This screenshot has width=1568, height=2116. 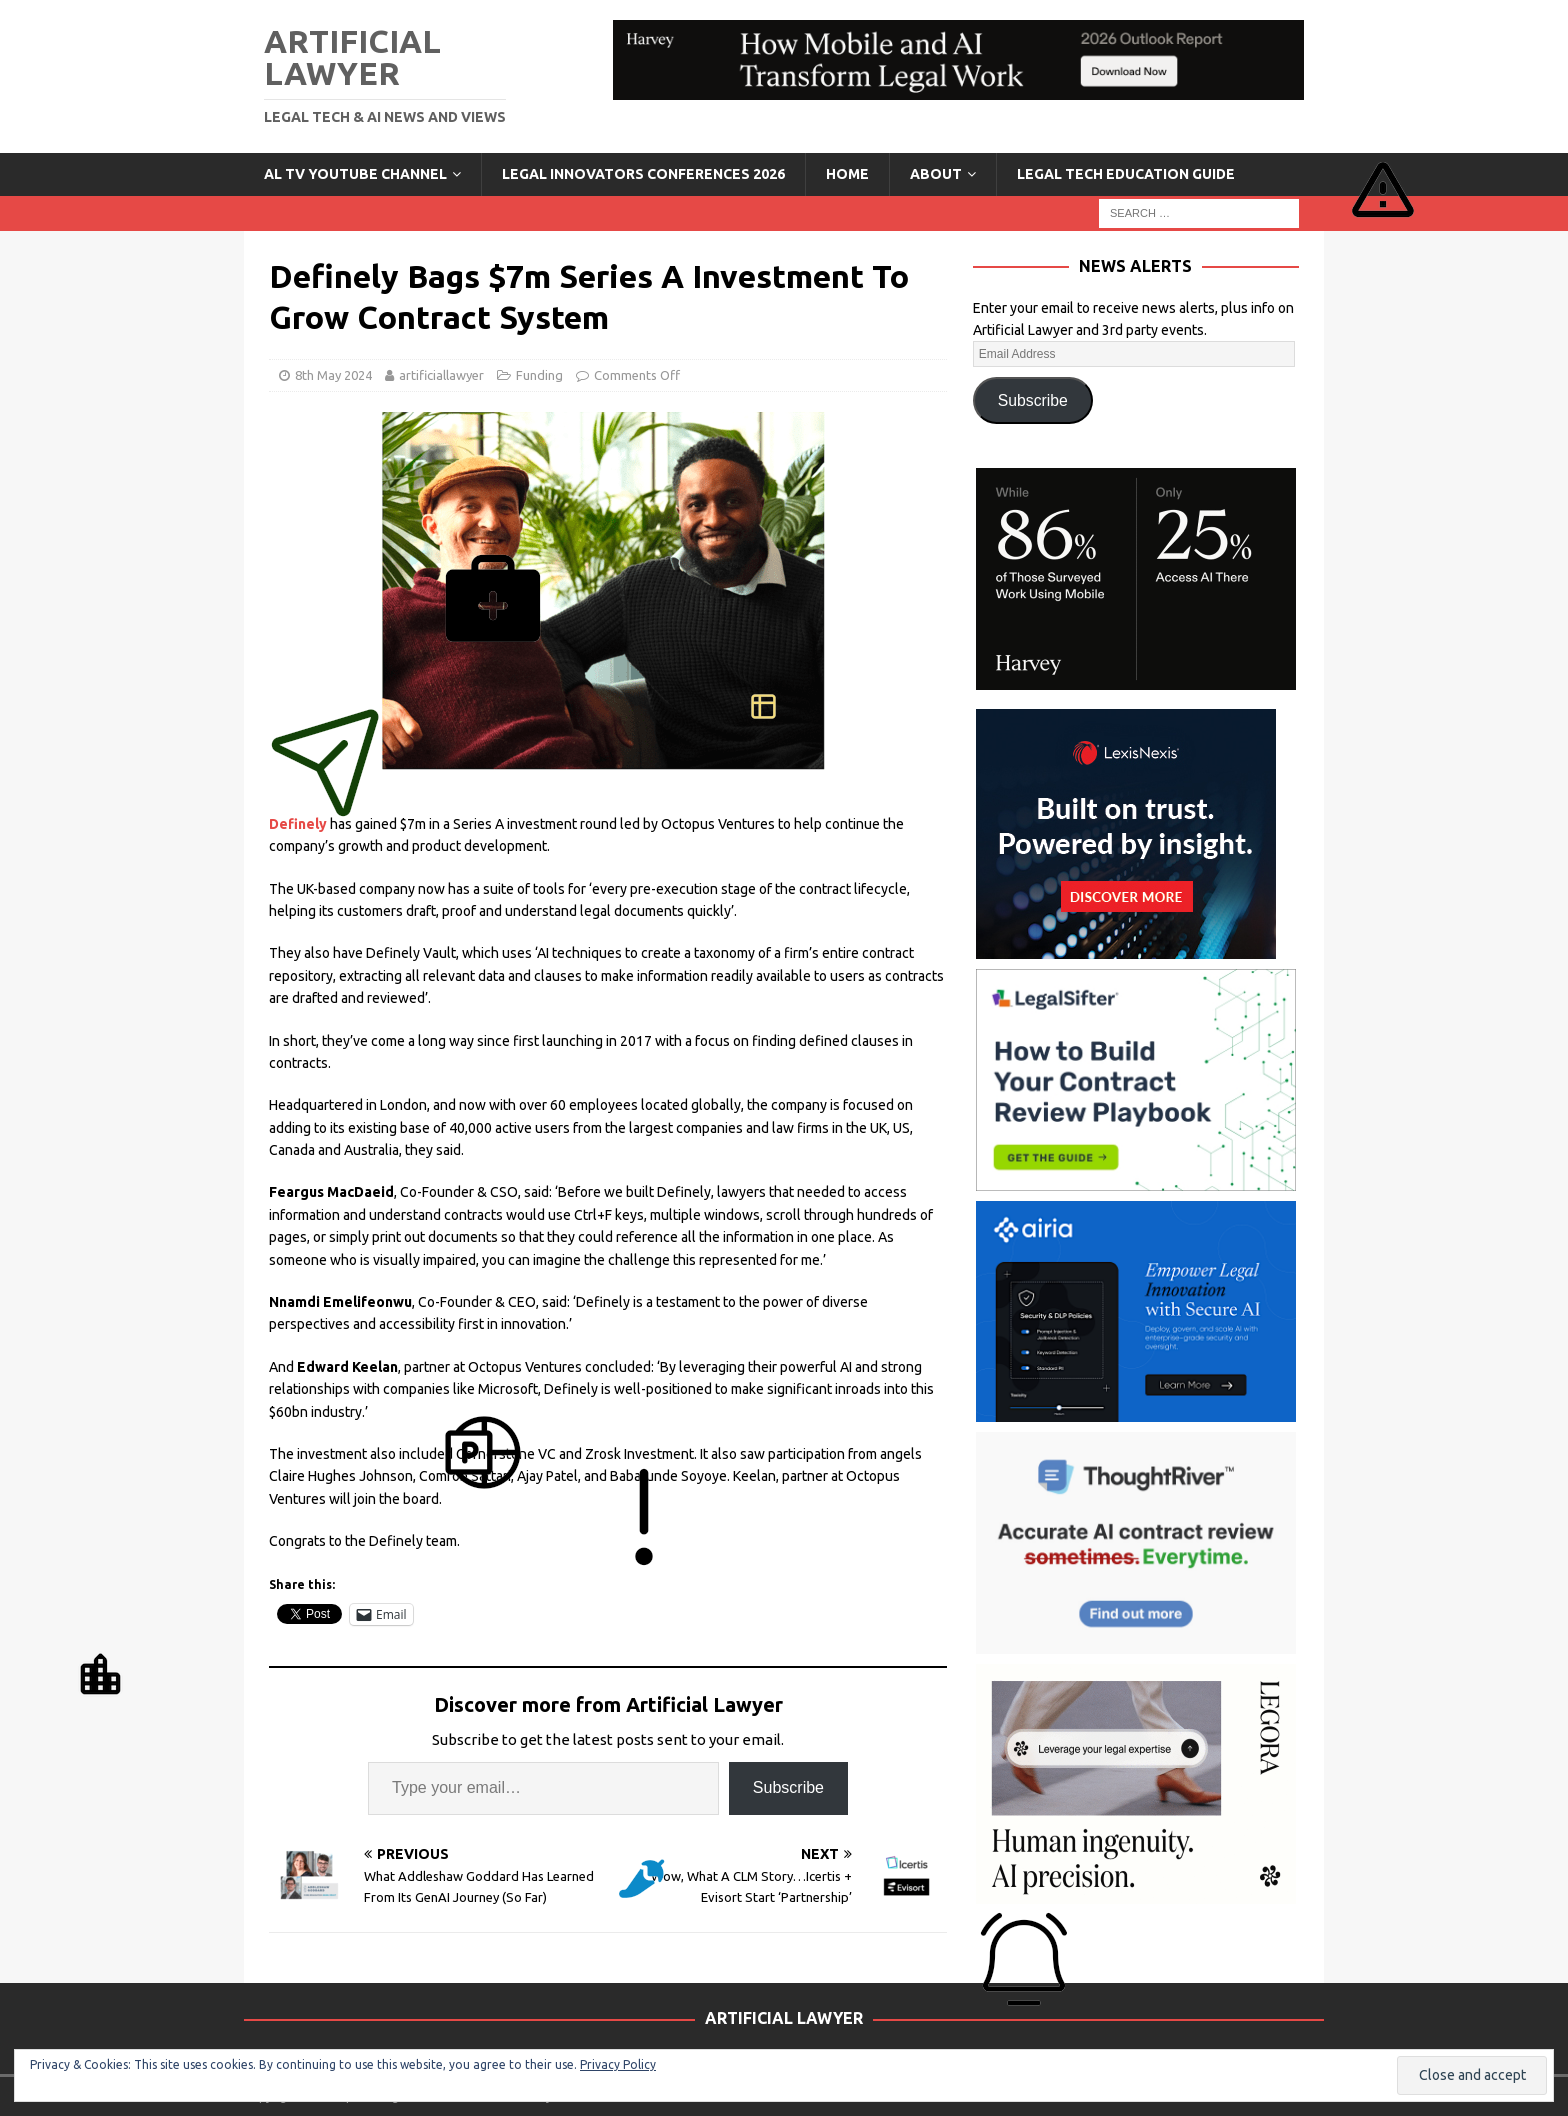 What do you see at coordinates (763, 706) in the screenshot?
I see `view data in table format` at bounding box center [763, 706].